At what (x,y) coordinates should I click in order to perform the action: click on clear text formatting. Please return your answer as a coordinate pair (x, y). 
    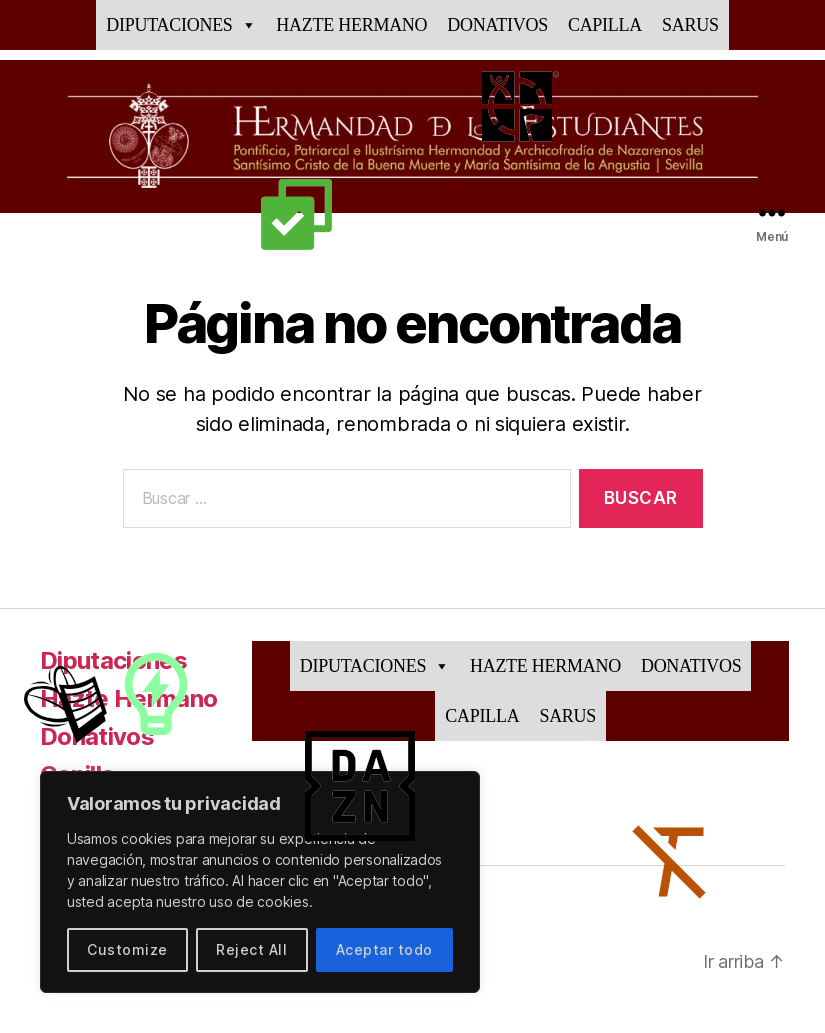
    Looking at the image, I should click on (669, 862).